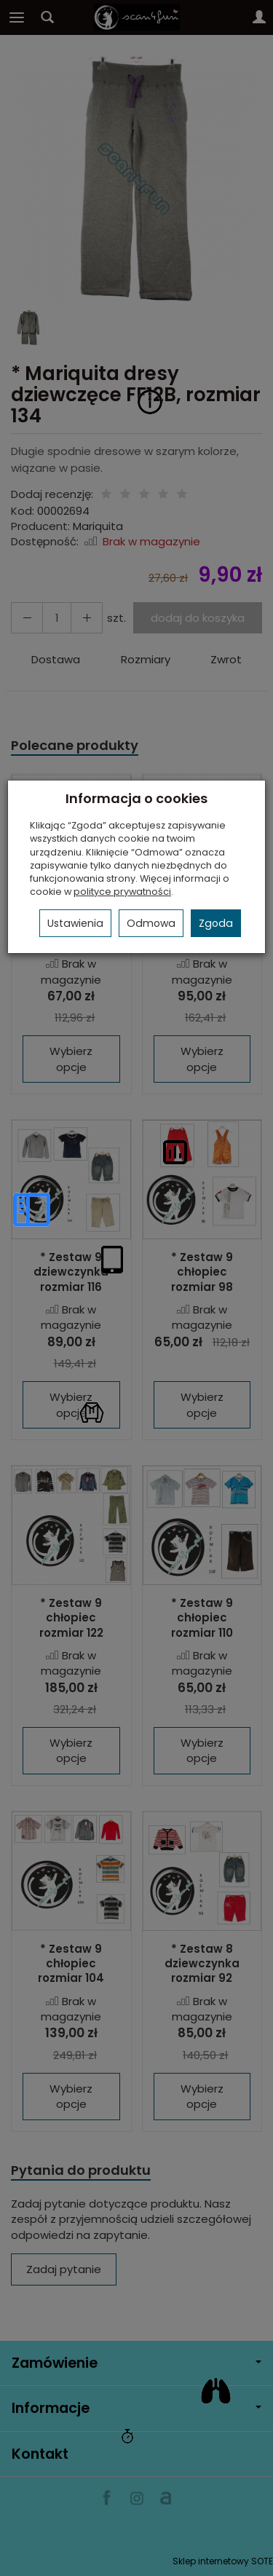 The image size is (273, 2576). Describe the element at coordinates (127, 2436) in the screenshot. I see `set or start a timer` at that location.